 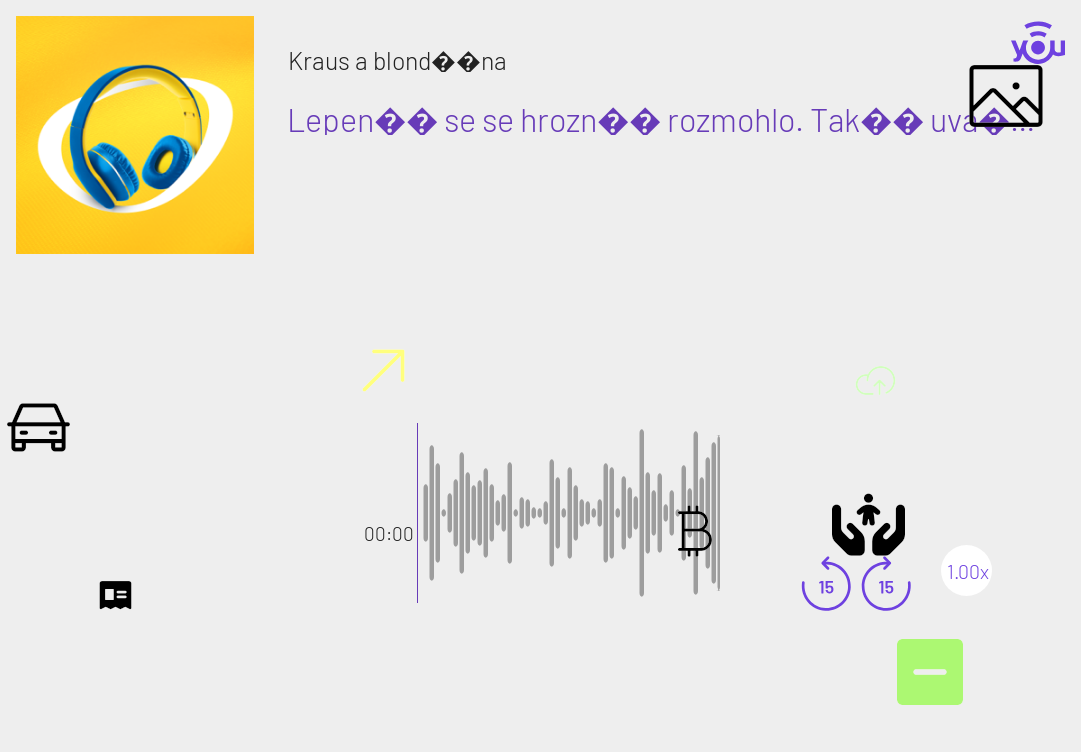 I want to click on view image or photo, so click(x=1006, y=96).